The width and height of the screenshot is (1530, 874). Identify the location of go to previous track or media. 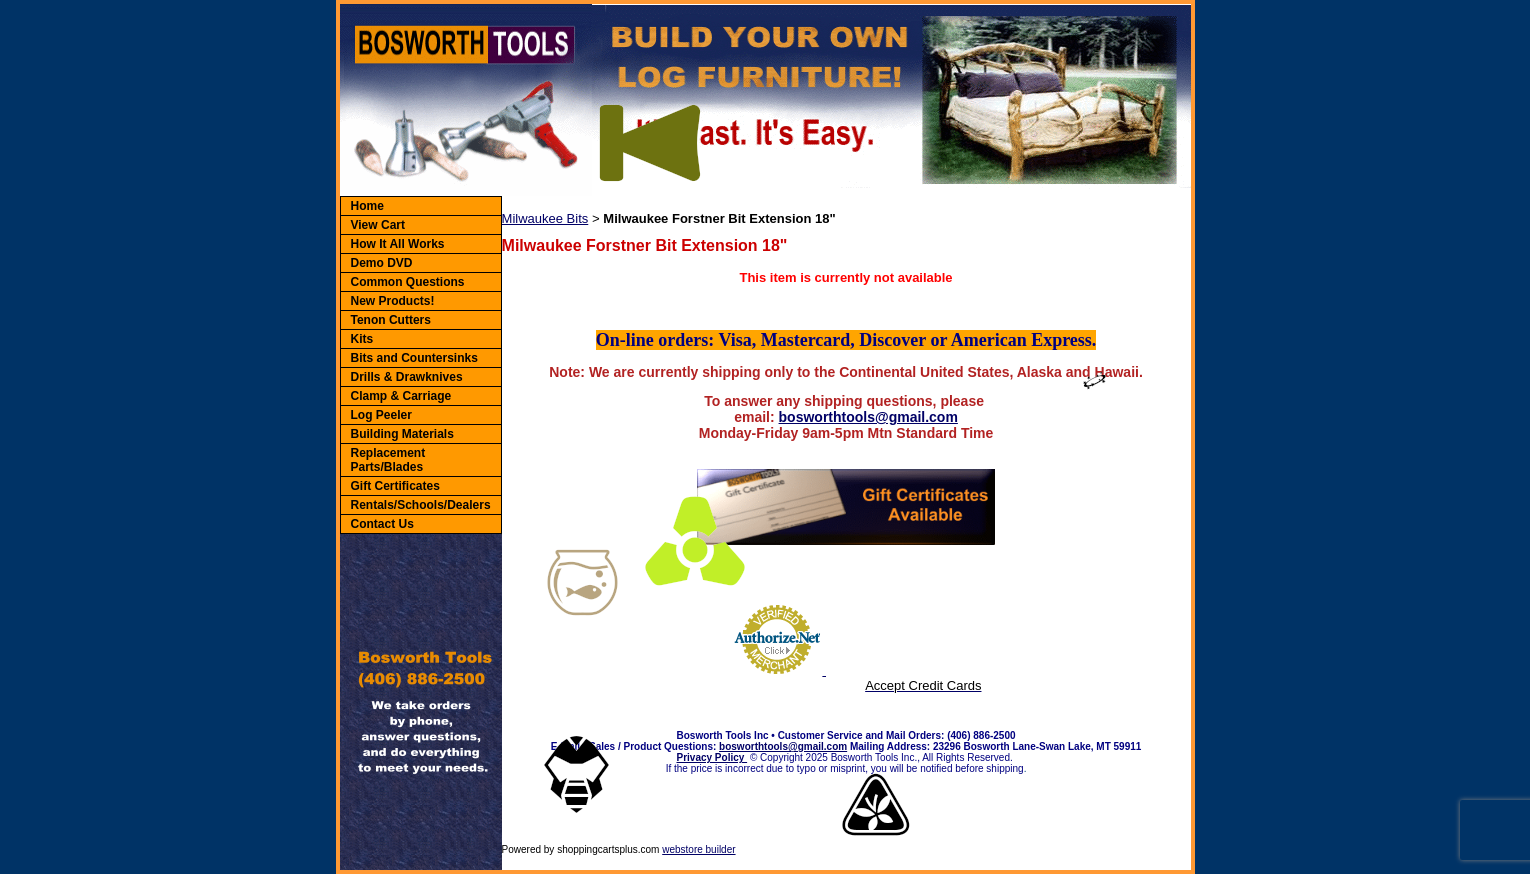
(650, 143).